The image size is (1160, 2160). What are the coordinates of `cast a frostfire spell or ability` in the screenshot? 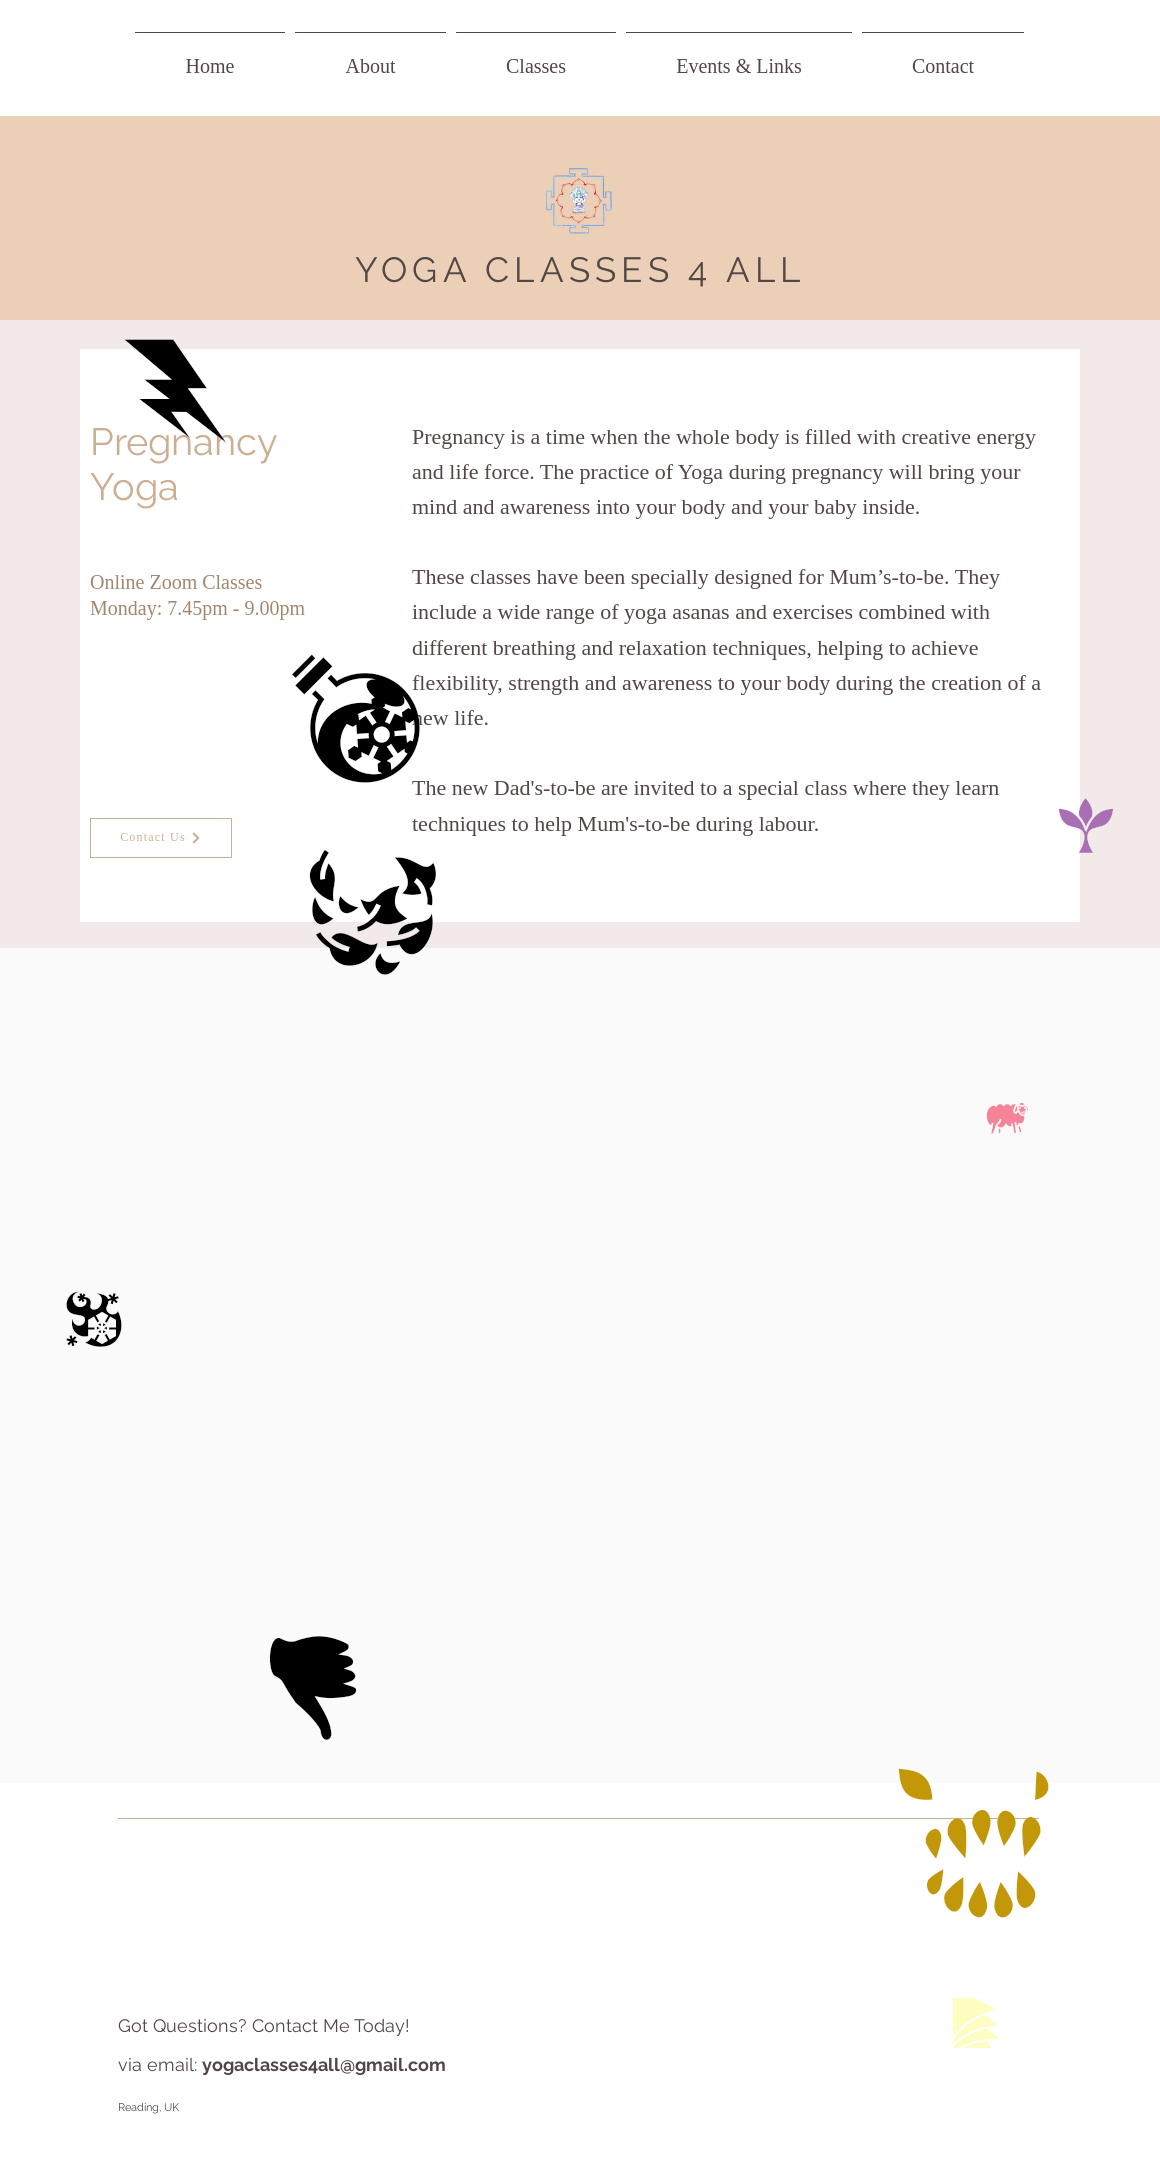 It's located at (93, 1319).